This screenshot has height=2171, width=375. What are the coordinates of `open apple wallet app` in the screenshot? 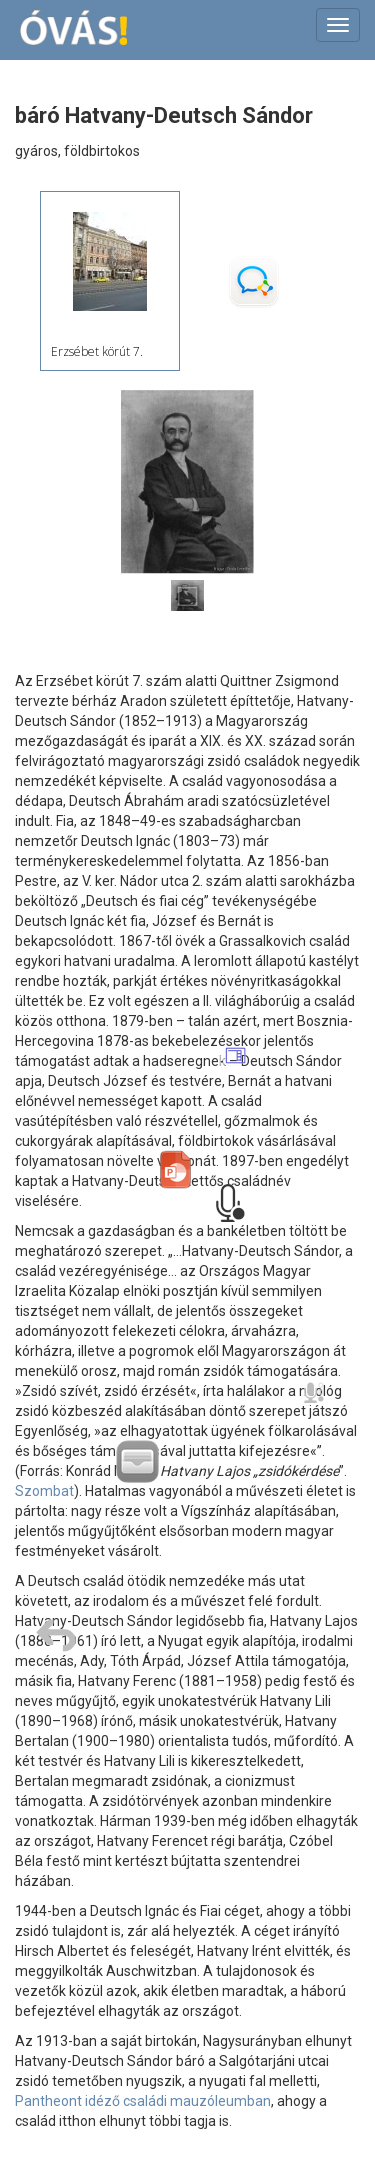 It's located at (137, 1461).